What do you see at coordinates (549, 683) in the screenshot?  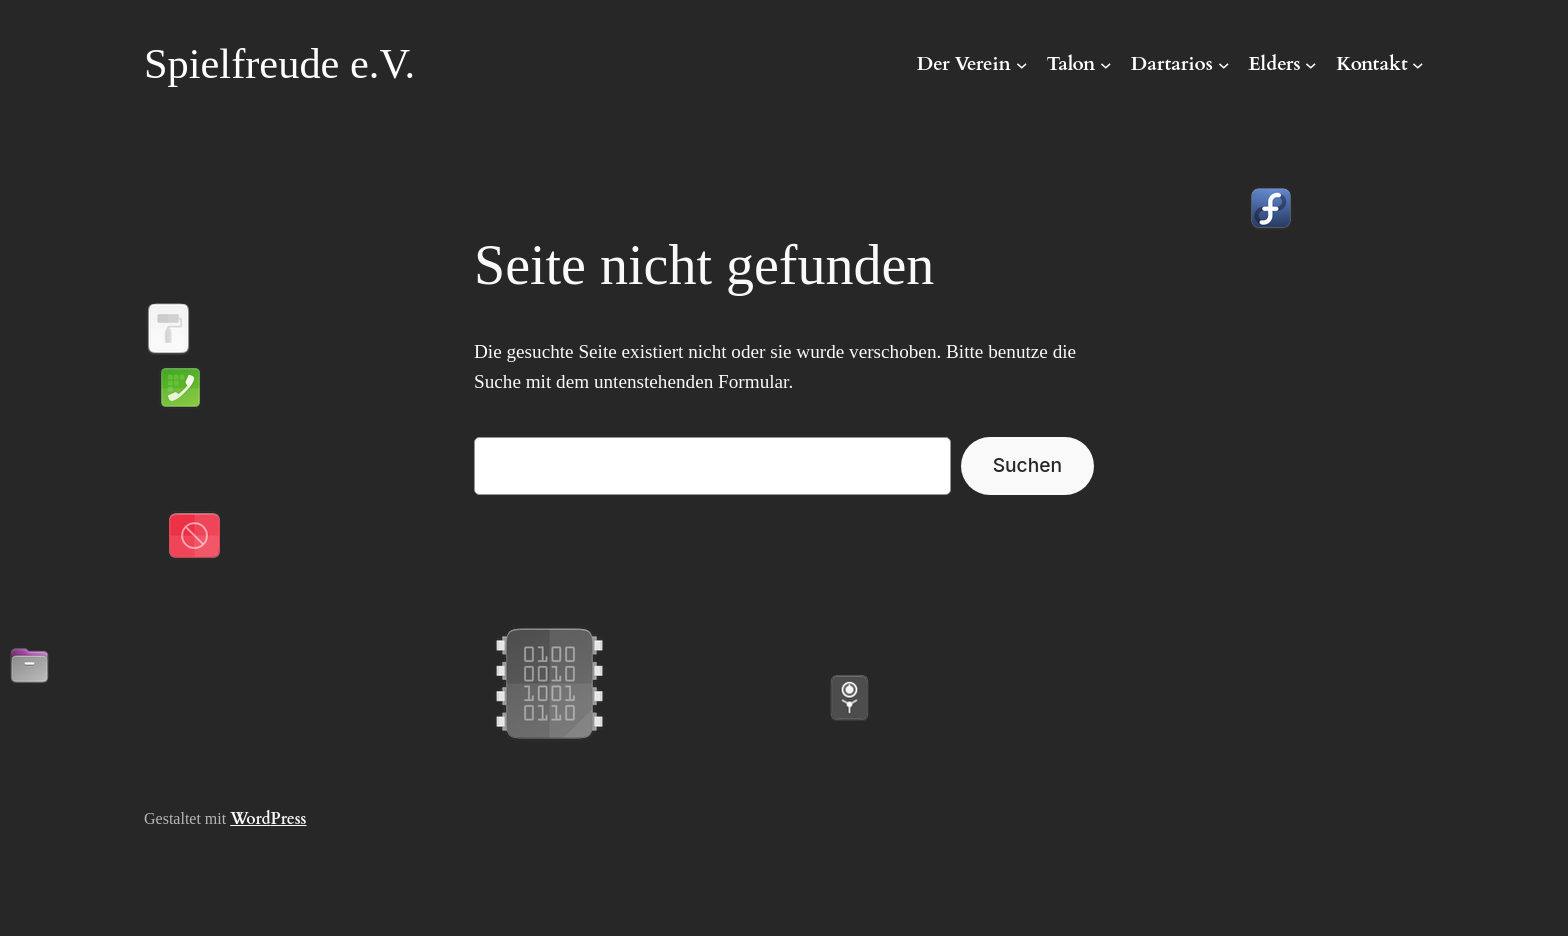 I see `firmware file type indicator` at bounding box center [549, 683].